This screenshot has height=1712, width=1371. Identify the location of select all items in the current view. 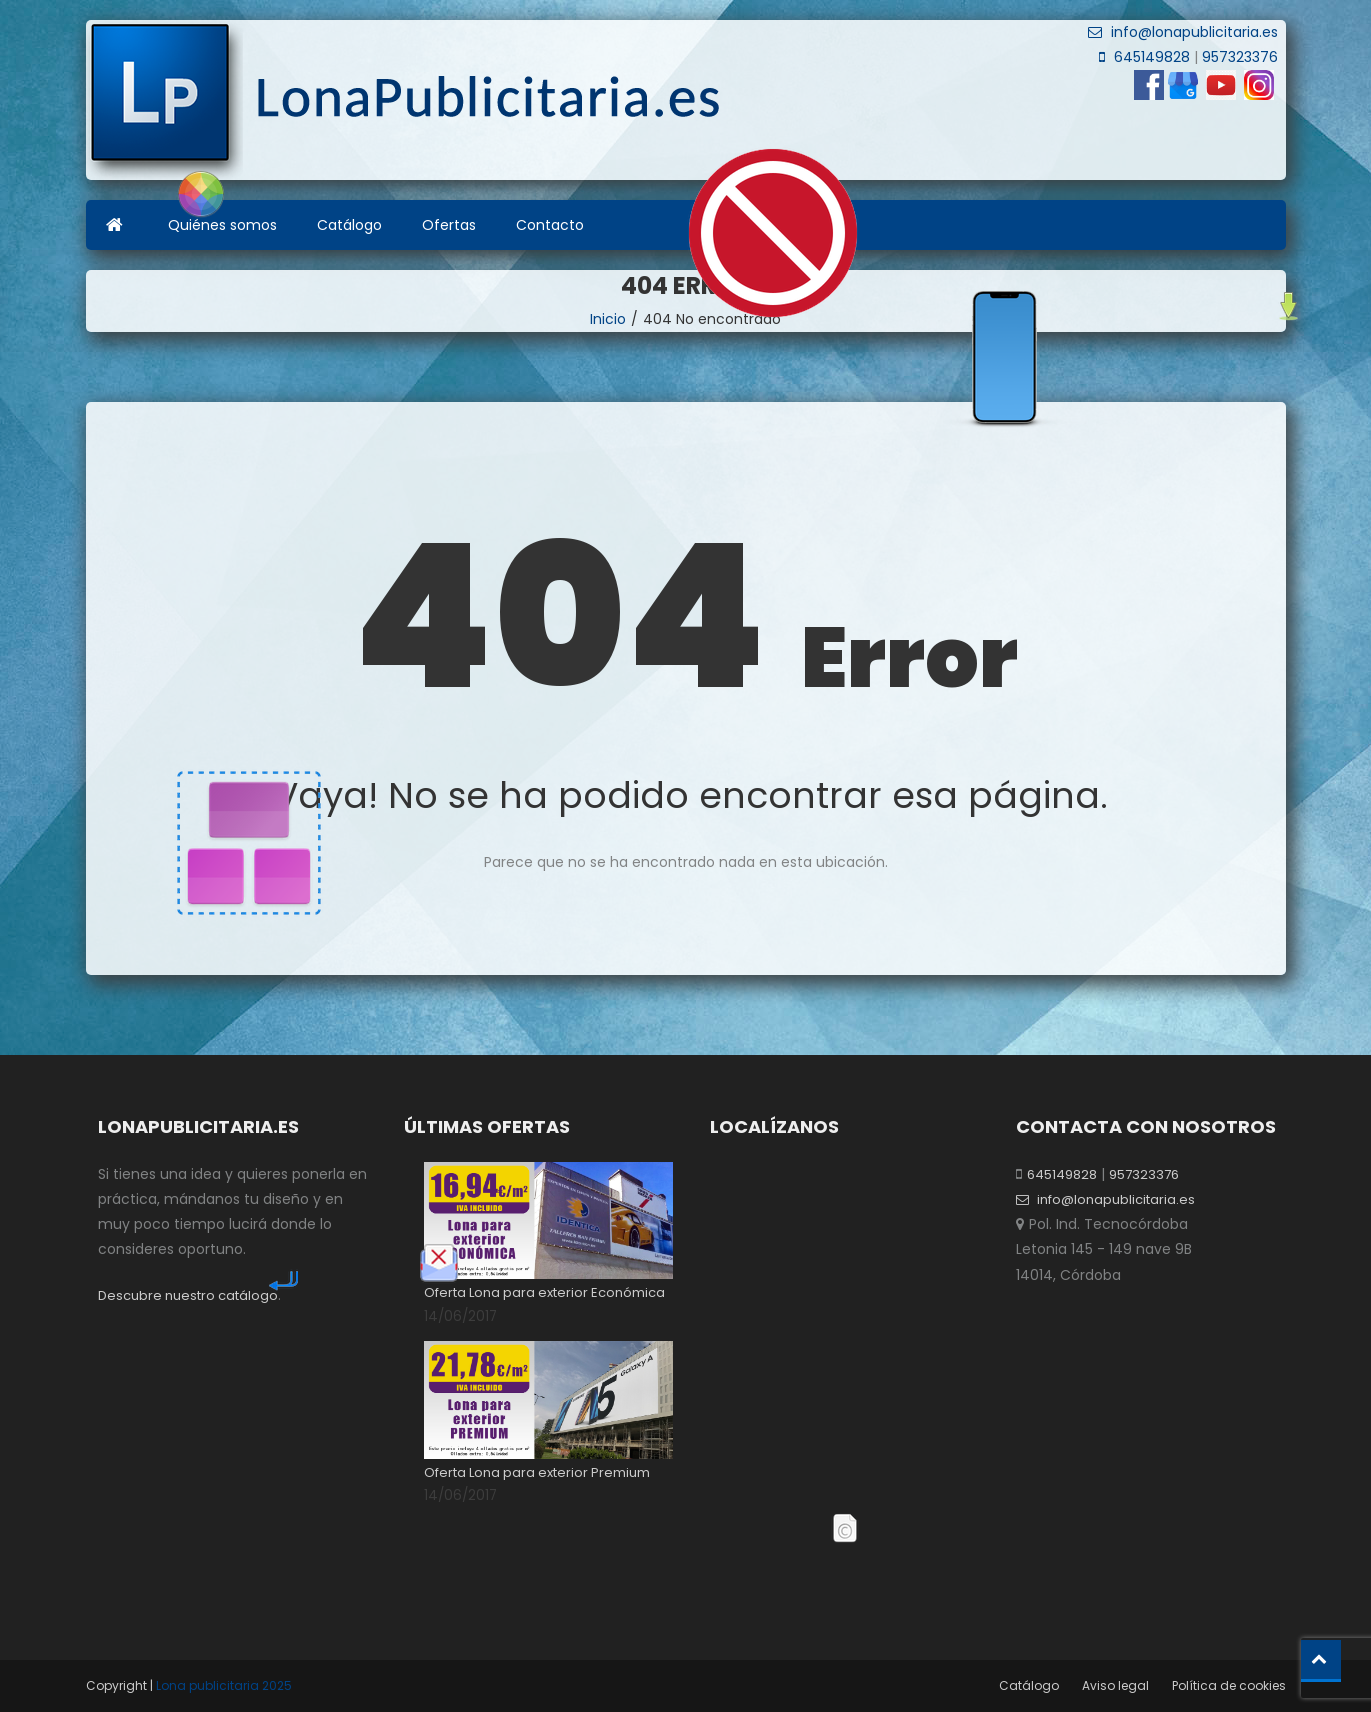
(249, 843).